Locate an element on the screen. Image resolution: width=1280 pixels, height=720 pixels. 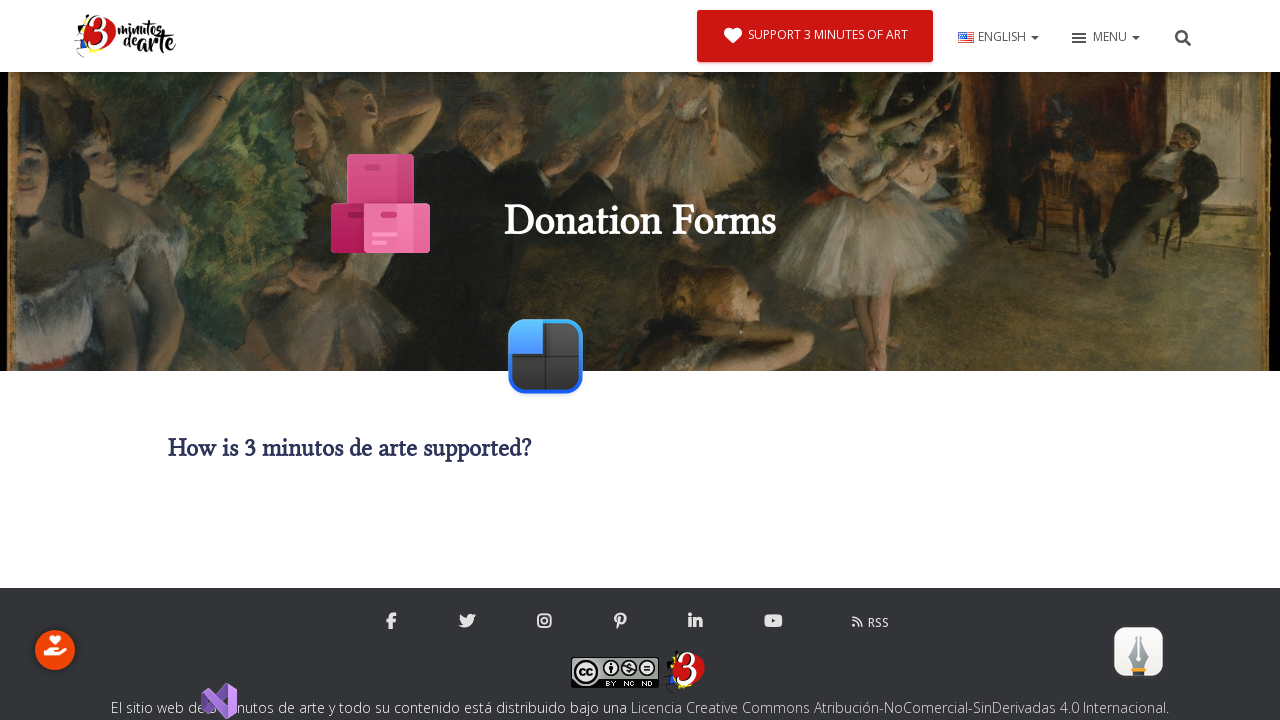
open Visual Studio is located at coordinates (219, 701).